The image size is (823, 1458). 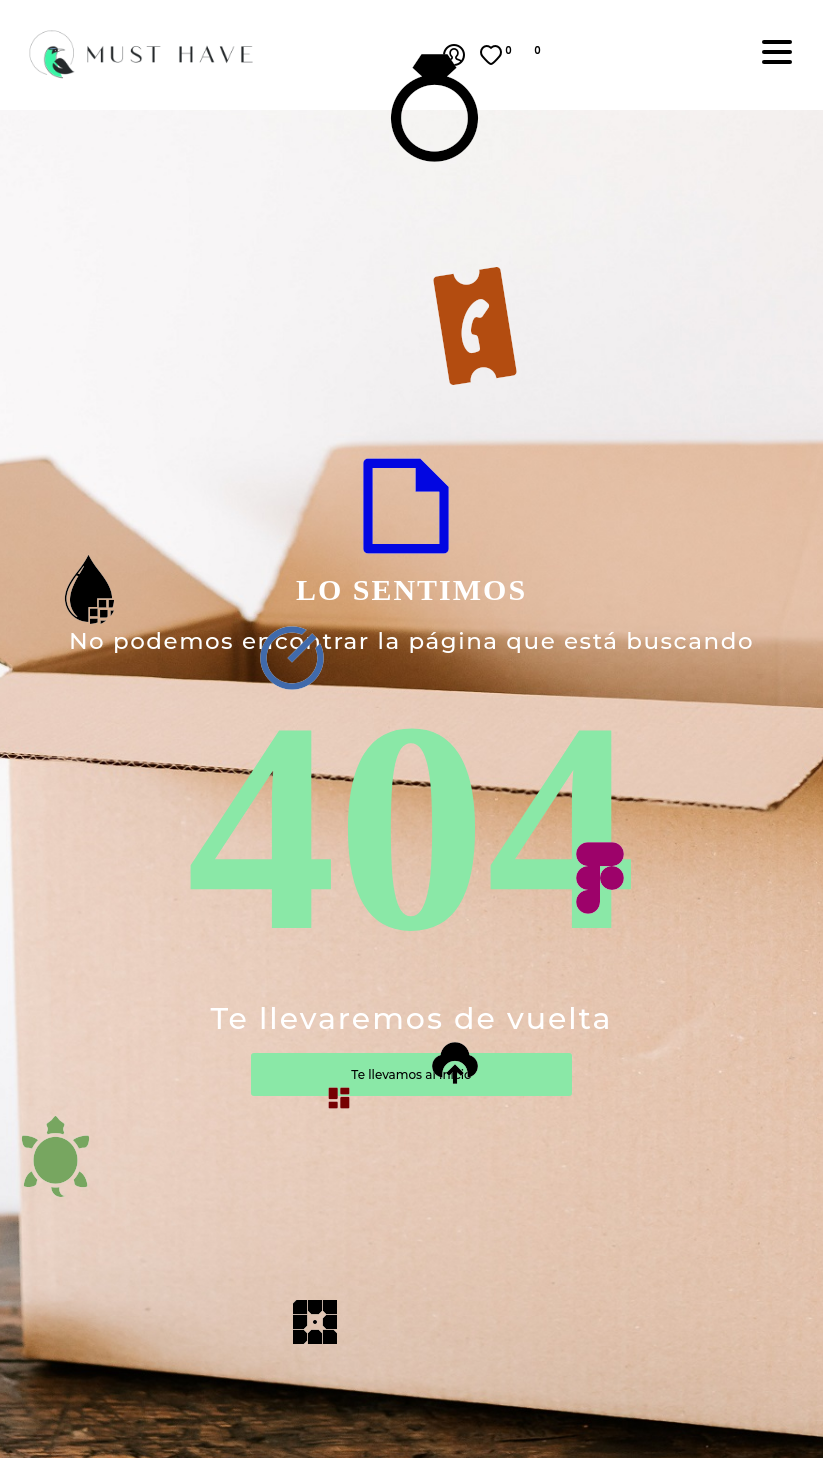 I want to click on wpengine brand logo, so click(x=315, y=1322).